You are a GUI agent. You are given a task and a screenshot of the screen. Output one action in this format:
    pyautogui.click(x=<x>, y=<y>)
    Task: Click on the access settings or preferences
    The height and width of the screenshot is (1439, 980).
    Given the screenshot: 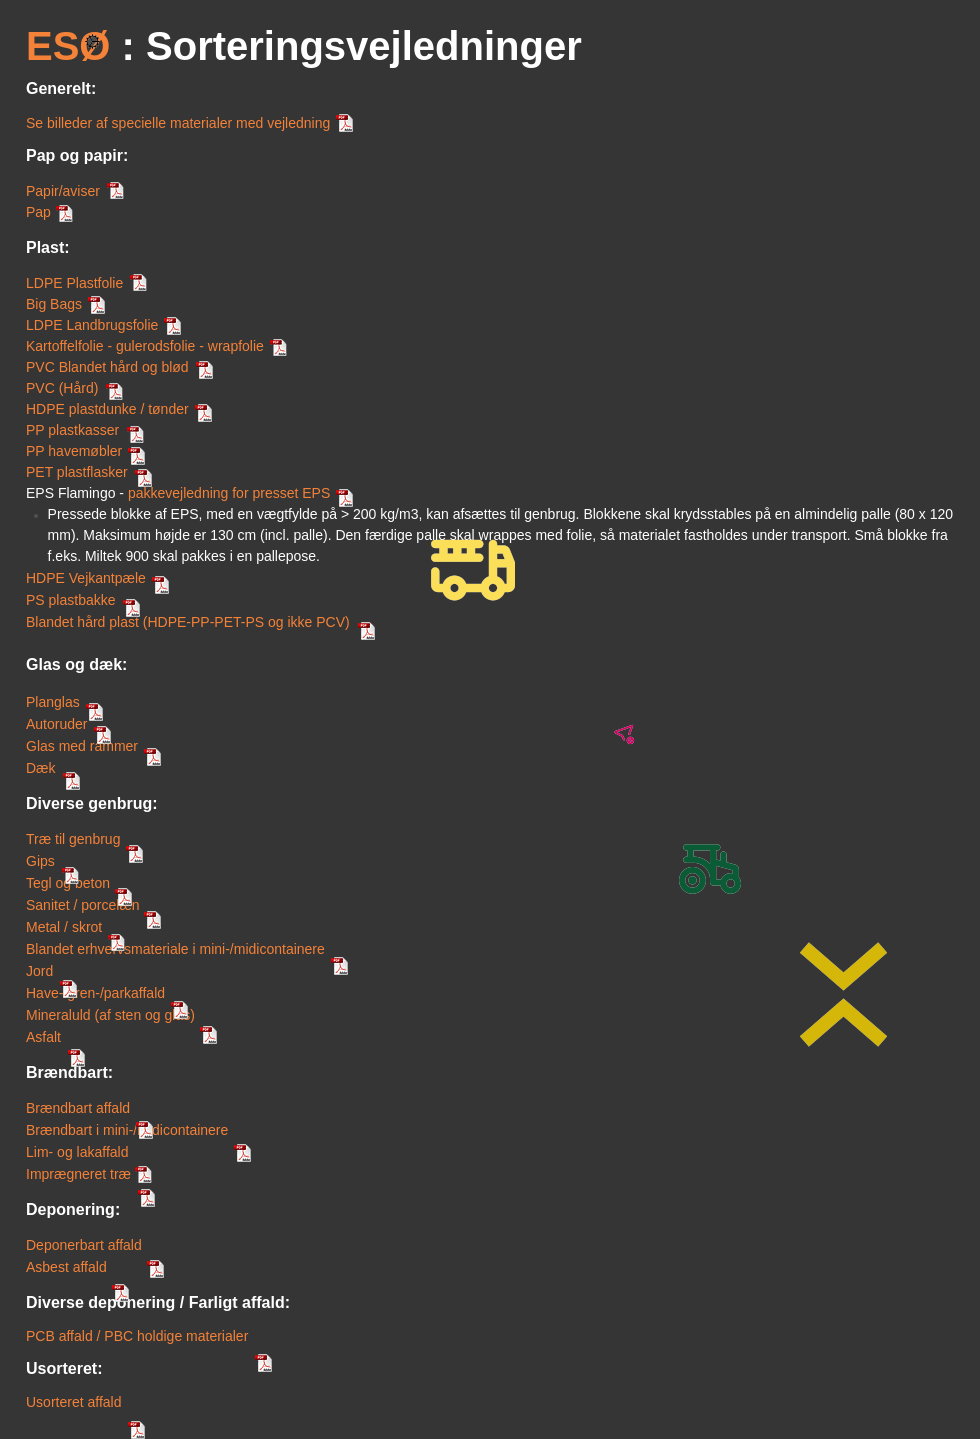 What is the action you would take?
    pyautogui.click(x=92, y=41)
    